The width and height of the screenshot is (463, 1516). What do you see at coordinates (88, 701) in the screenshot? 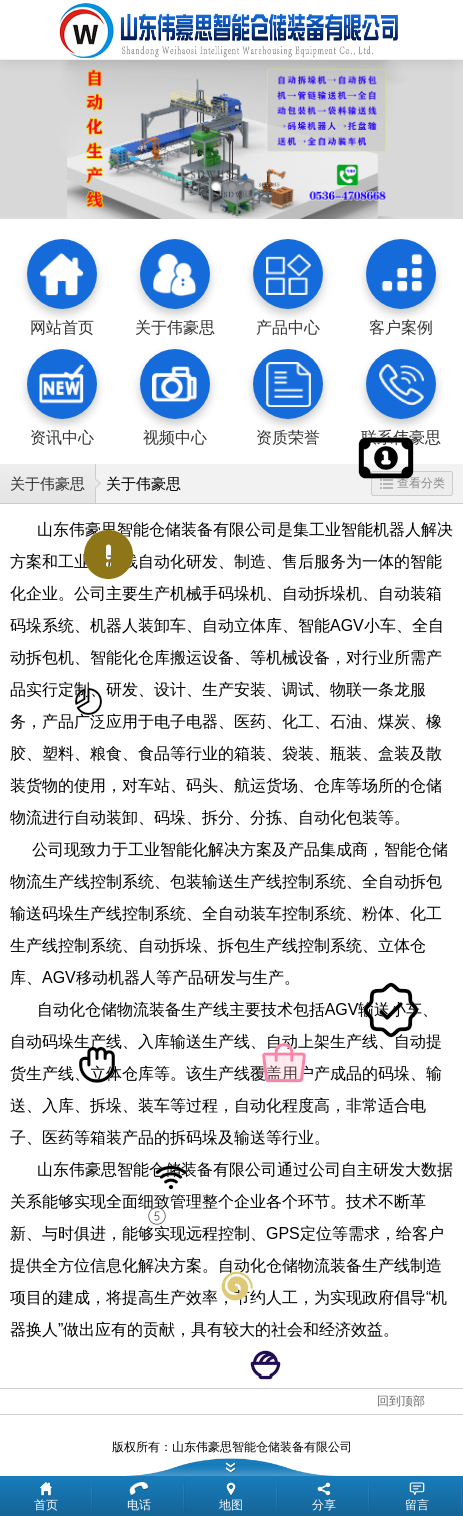
I see `view analytics or statistics breakdown` at bounding box center [88, 701].